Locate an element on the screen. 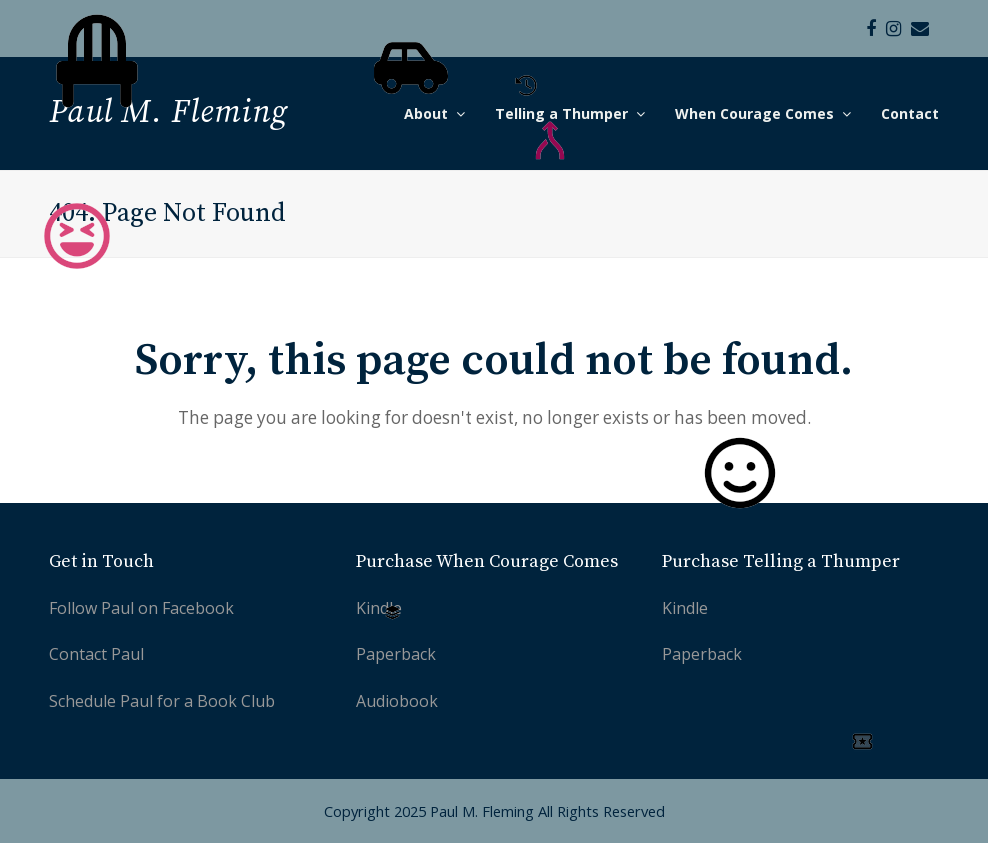 The image size is (988, 843). access vehicle or car-related features is located at coordinates (411, 68).